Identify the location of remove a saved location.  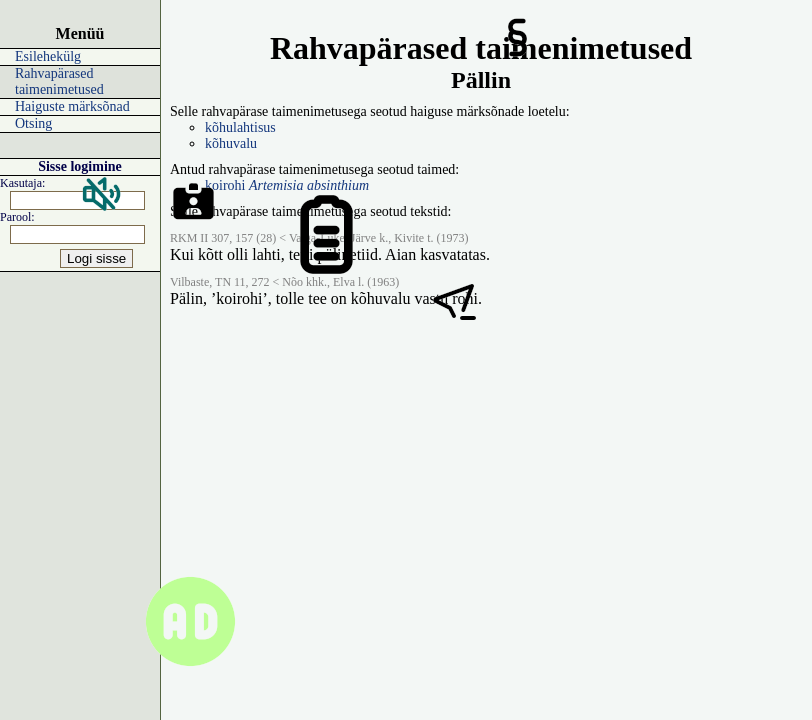
(454, 304).